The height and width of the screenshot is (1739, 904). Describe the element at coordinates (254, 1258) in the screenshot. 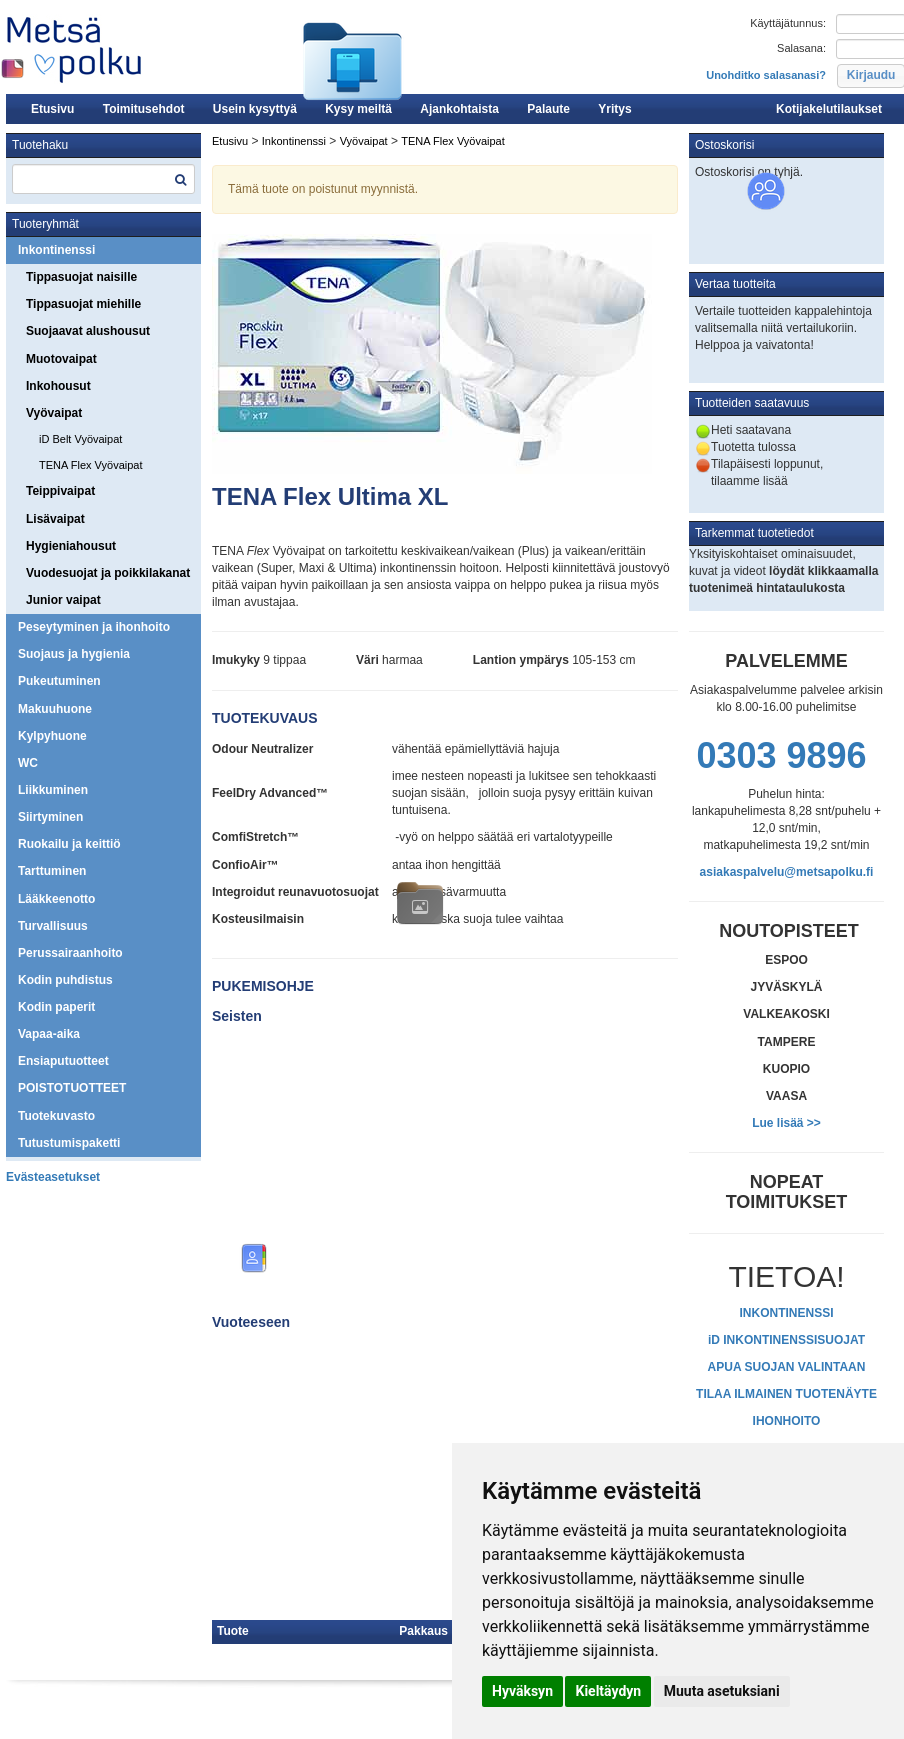

I see `open the contacts app` at that location.